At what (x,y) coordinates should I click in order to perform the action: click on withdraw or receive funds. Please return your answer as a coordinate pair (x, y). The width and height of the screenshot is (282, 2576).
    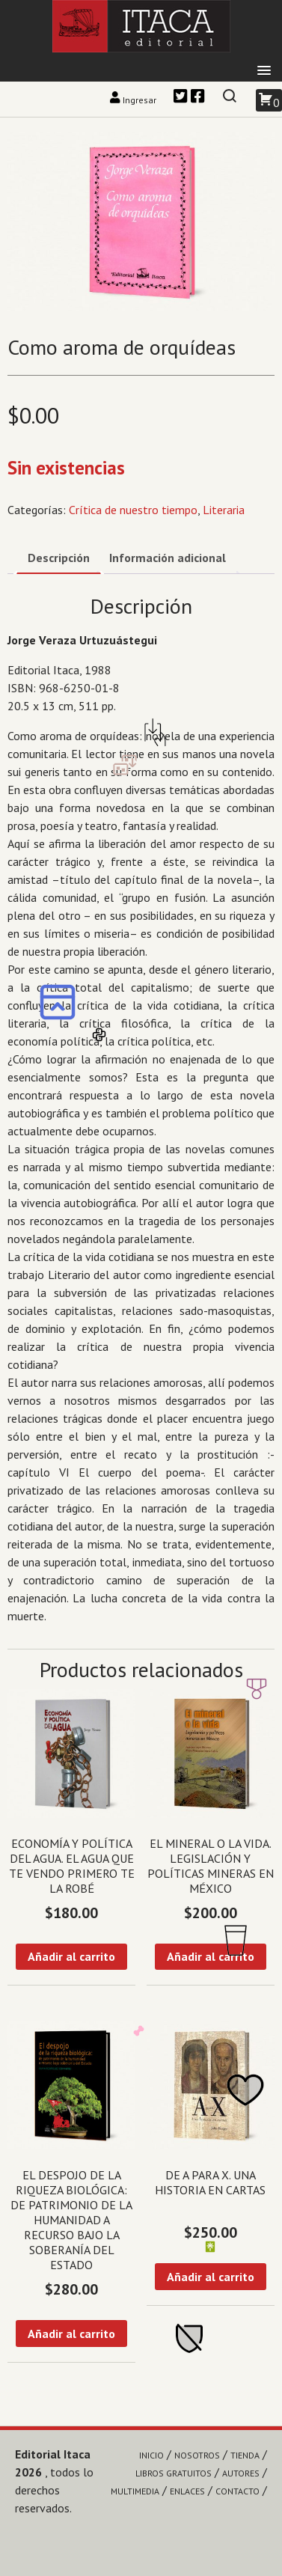
    Looking at the image, I should click on (153, 732).